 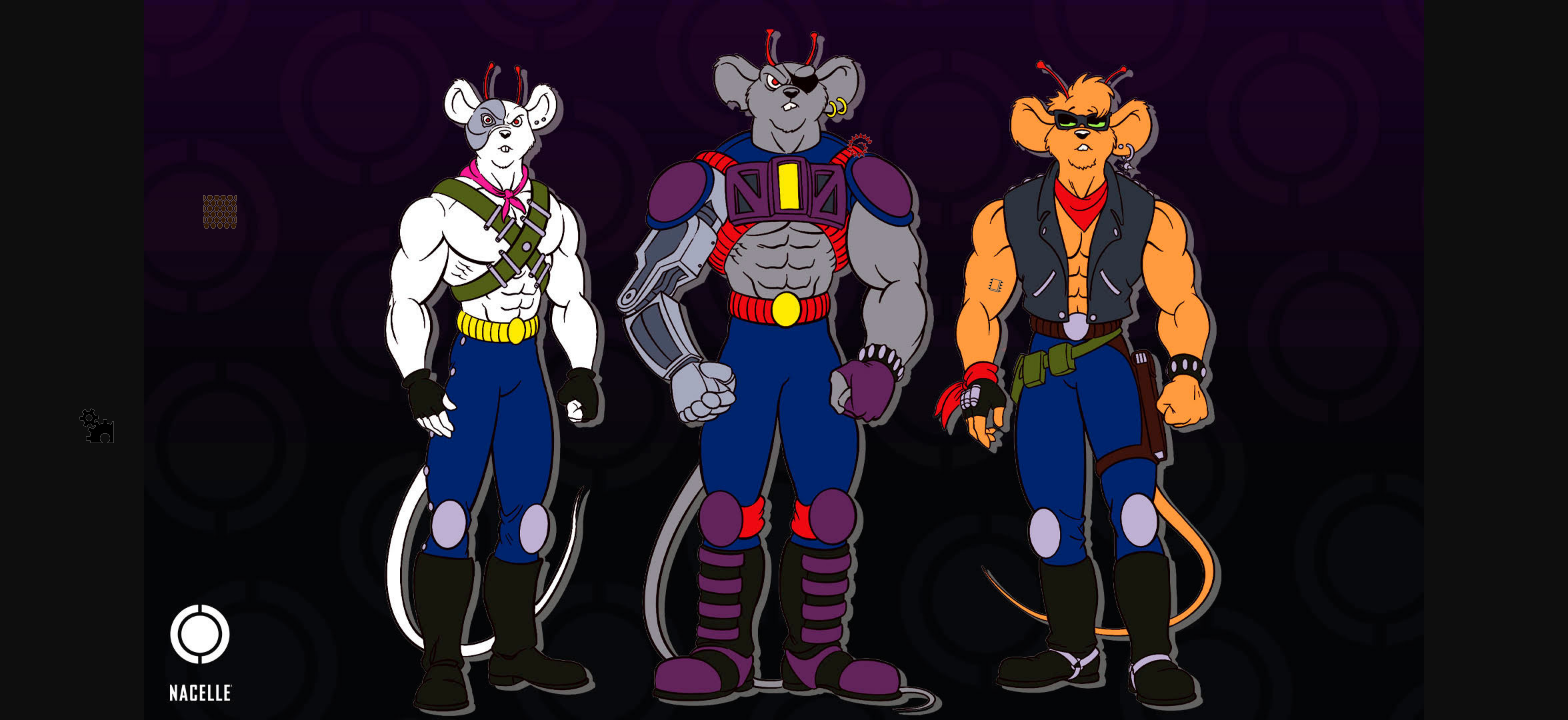 What do you see at coordinates (859, 145) in the screenshot?
I see `indicates spine or vertebral health status in a game` at bounding box center [859, 145].